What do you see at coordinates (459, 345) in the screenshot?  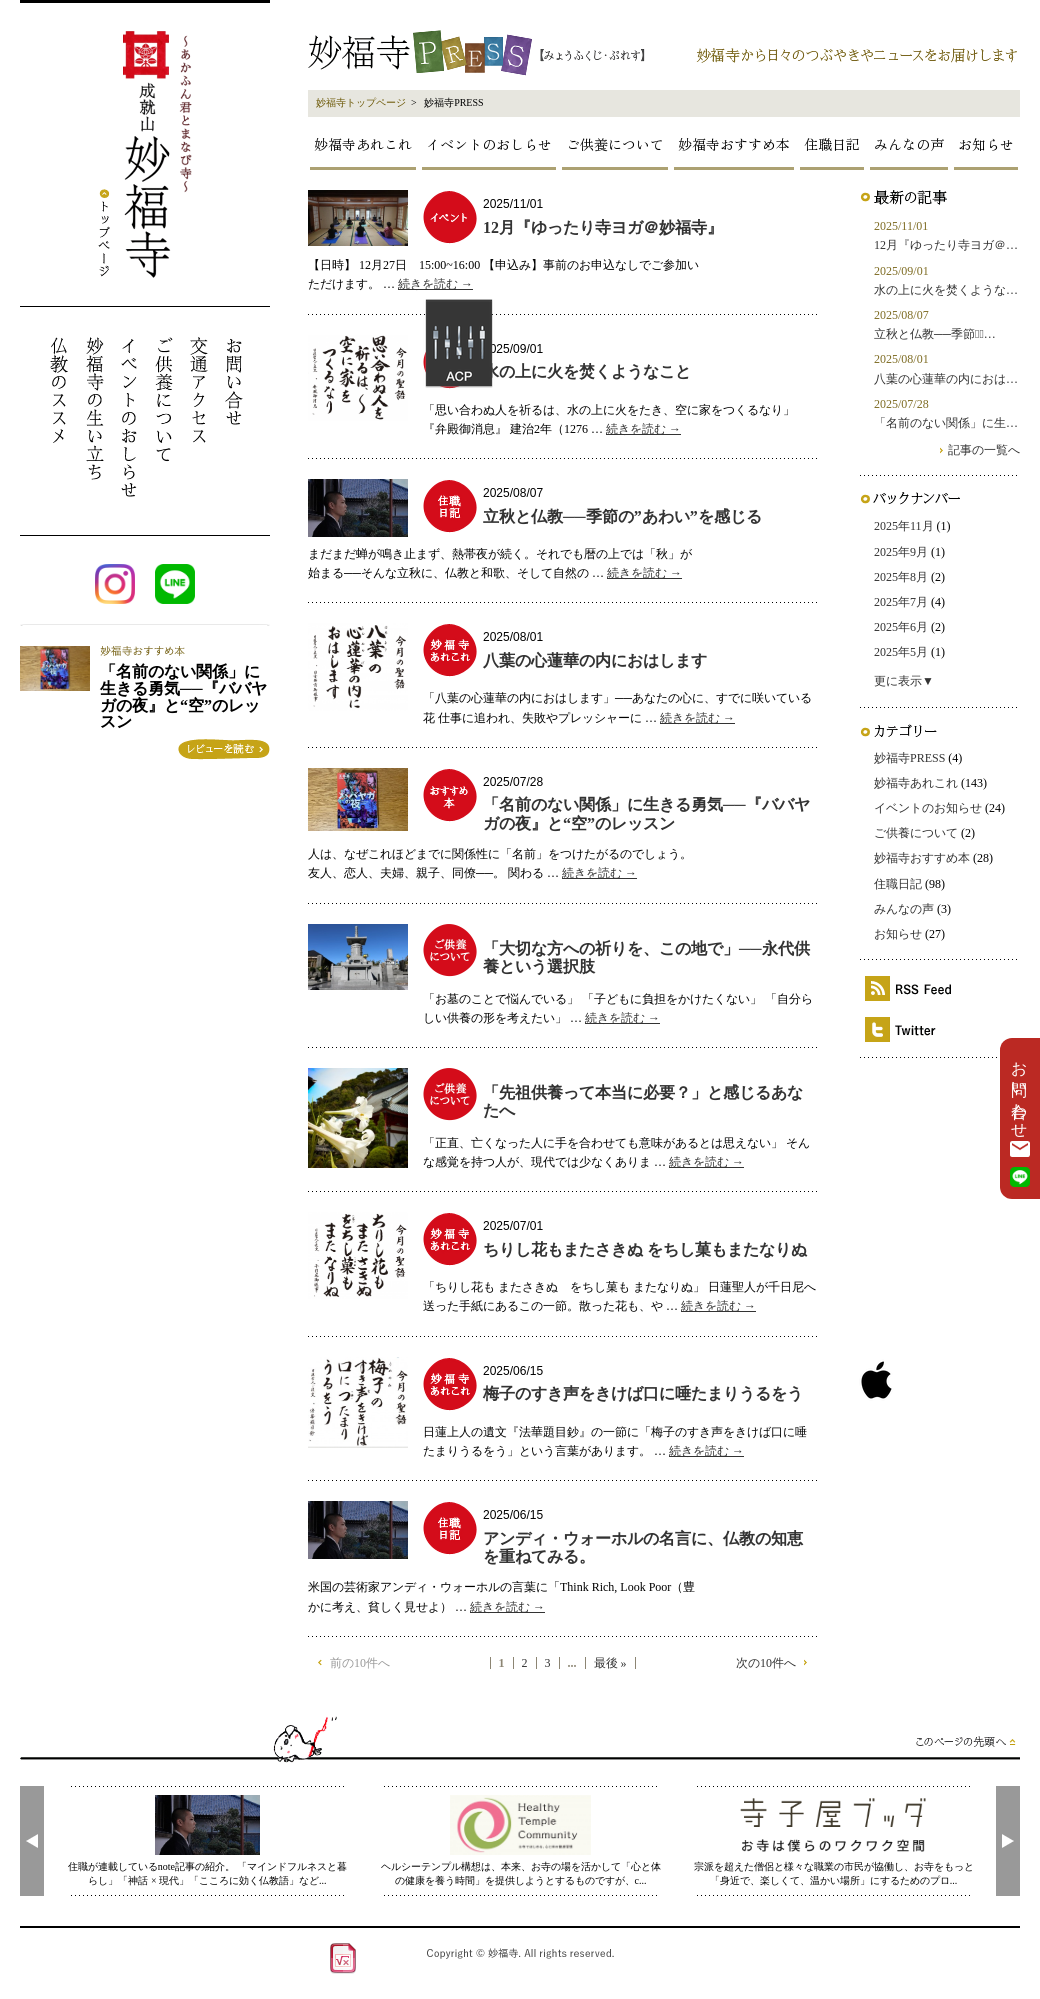 I see `open audio control panel settings` at bounding box center [459, 345].